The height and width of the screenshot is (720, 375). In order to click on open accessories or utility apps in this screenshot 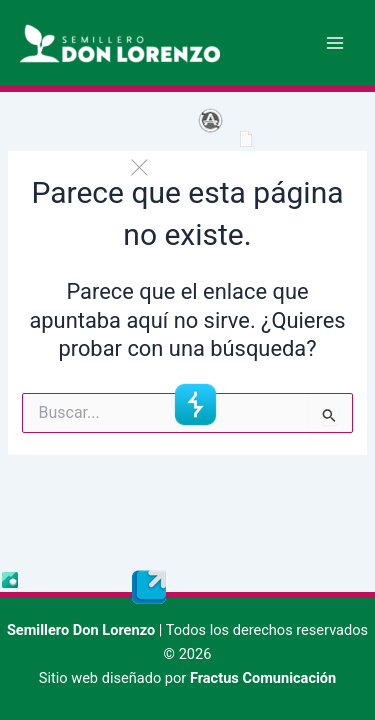, I will do `click(149, 587)`.